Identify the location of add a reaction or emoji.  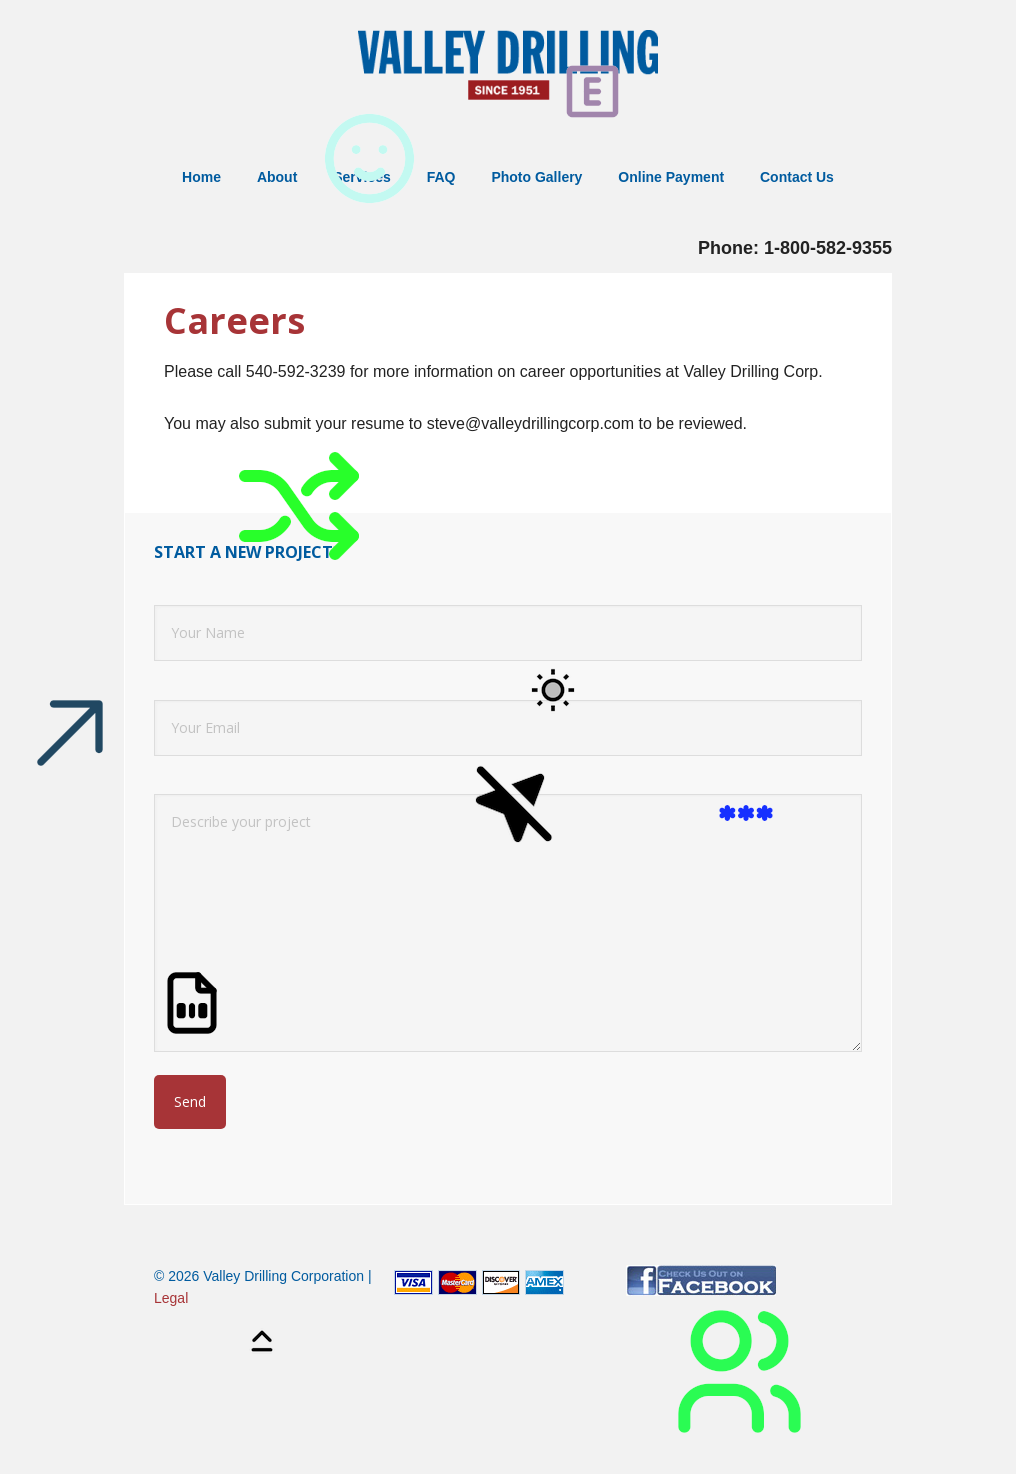
(369, 158).